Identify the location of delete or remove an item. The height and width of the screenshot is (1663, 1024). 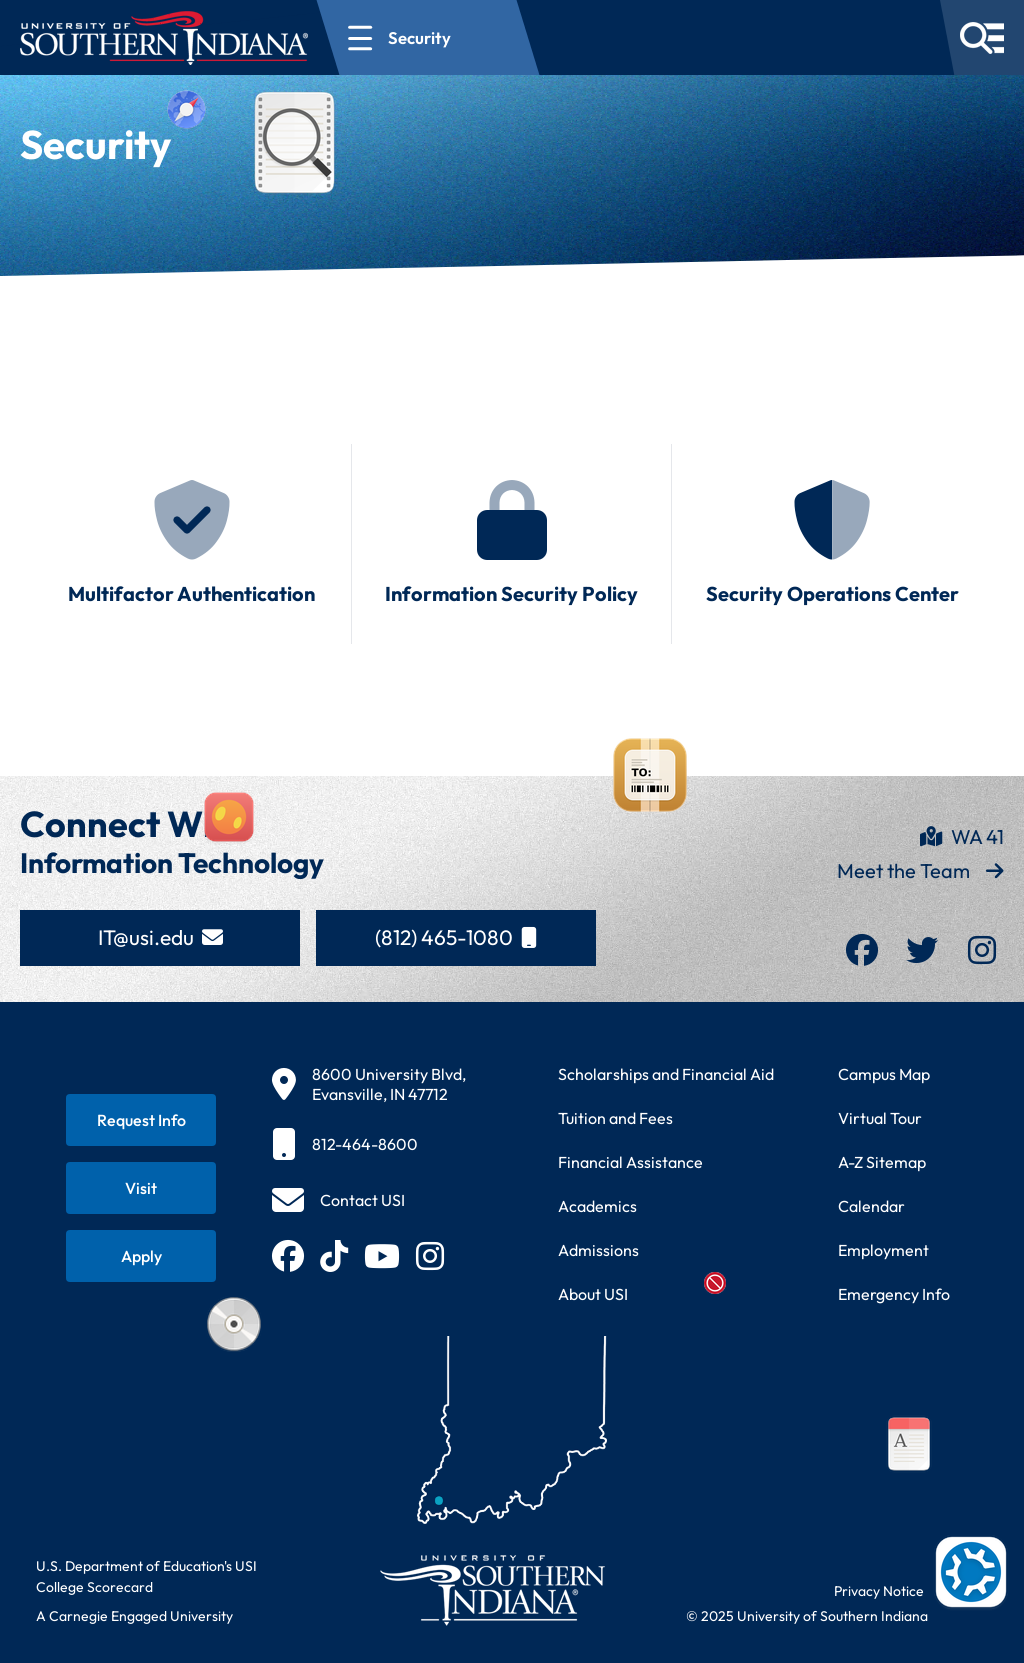
(715, 1283).